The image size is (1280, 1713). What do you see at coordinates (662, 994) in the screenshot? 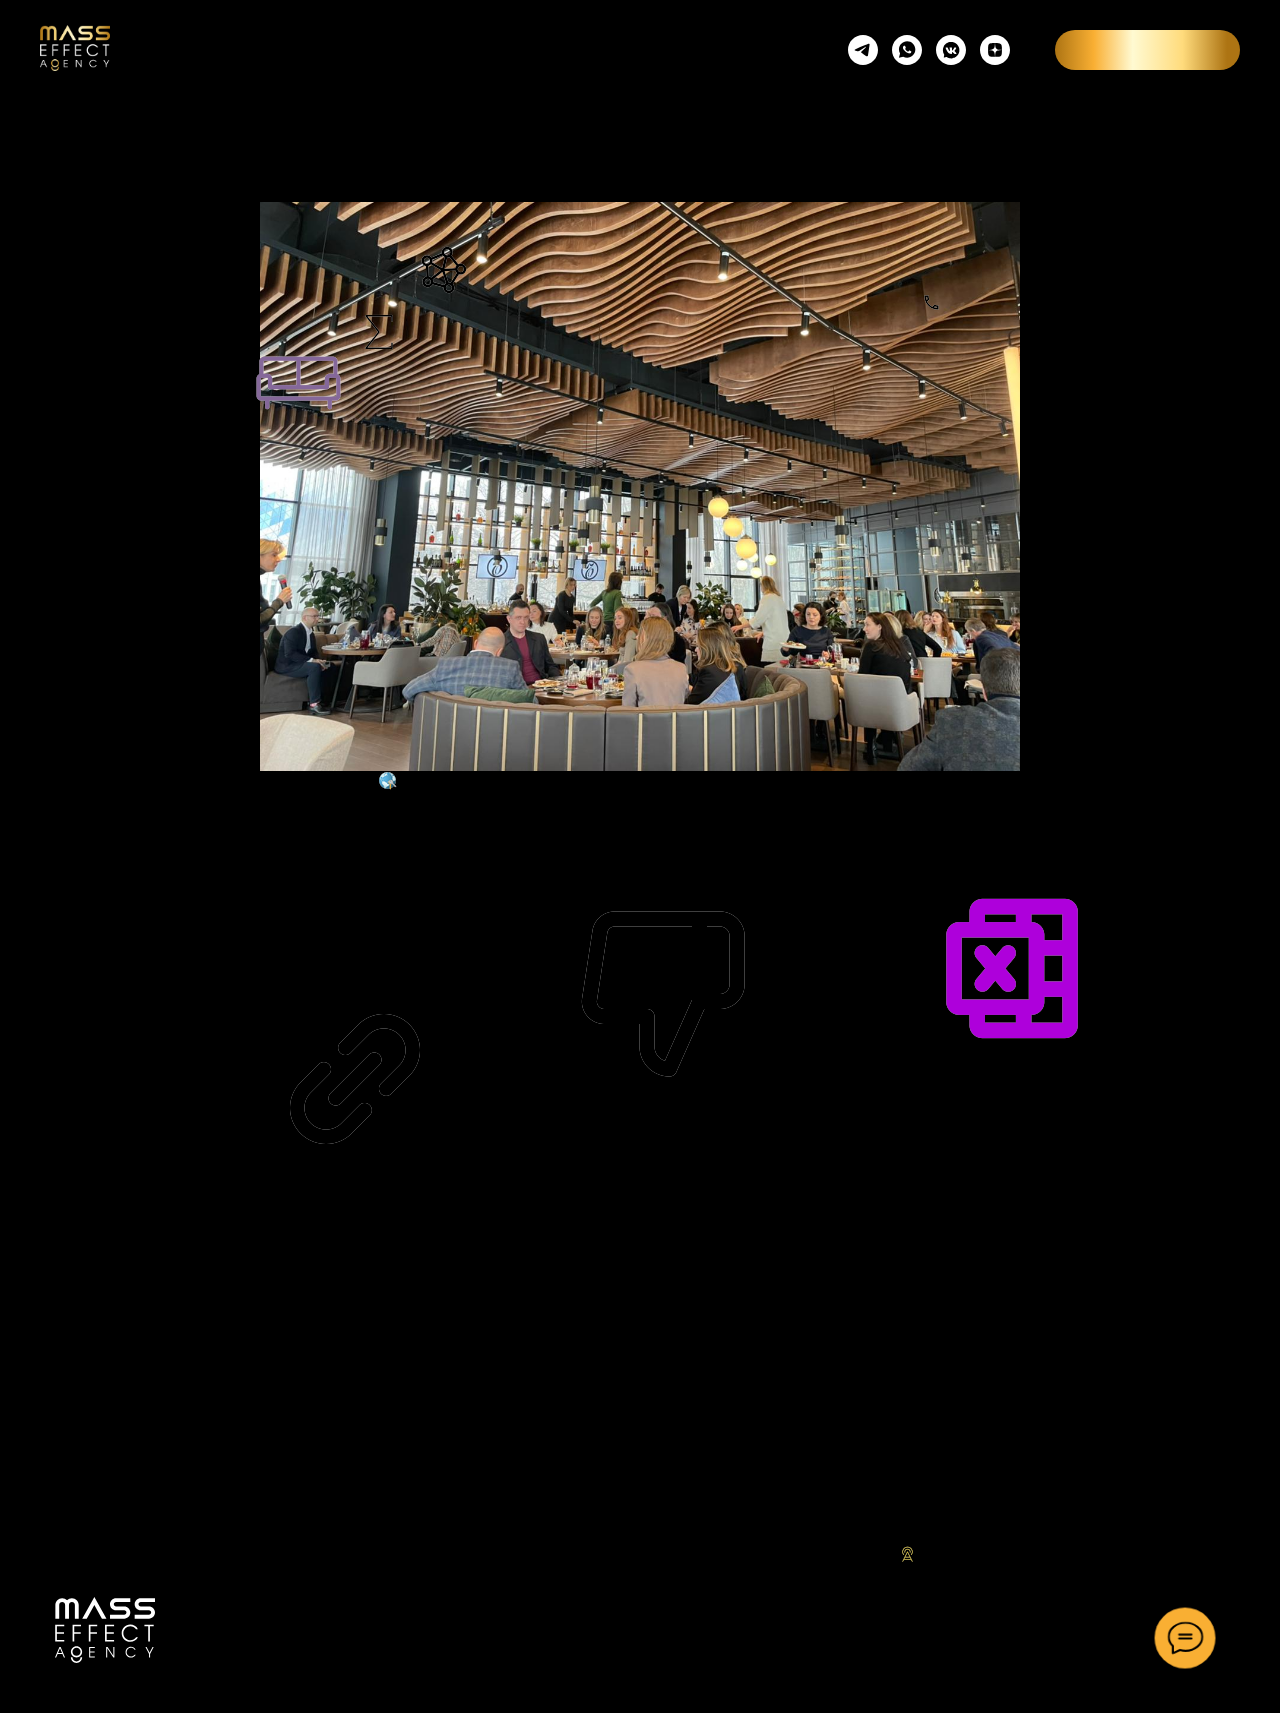
I see `dislike or downvote content` at bounding box center [662, 994].